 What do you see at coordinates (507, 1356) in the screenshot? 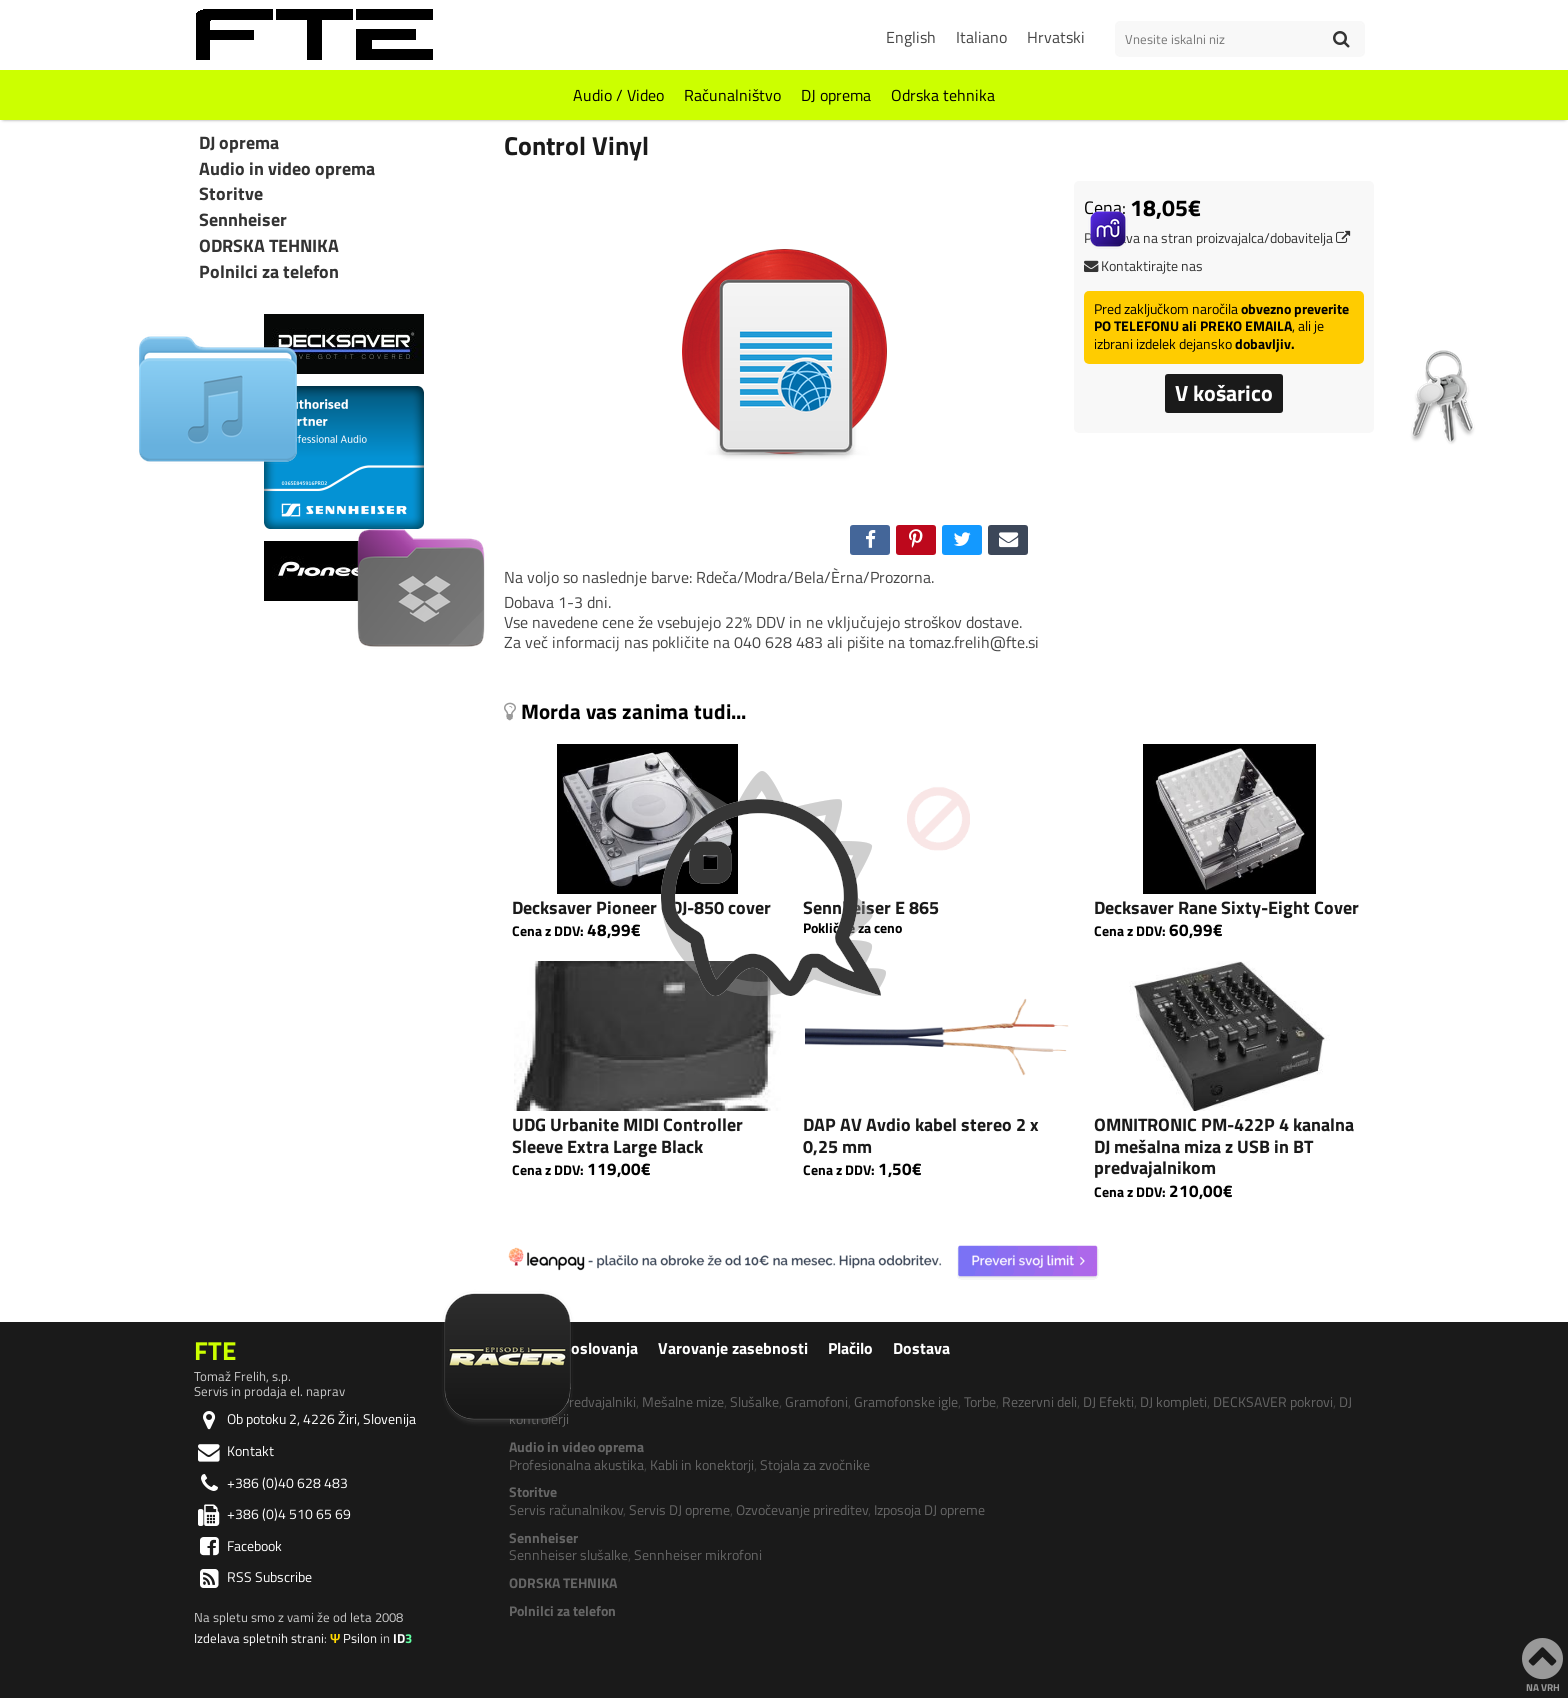
I see `launch star wars: episode i racer game` at bounding box center [507, 1356].